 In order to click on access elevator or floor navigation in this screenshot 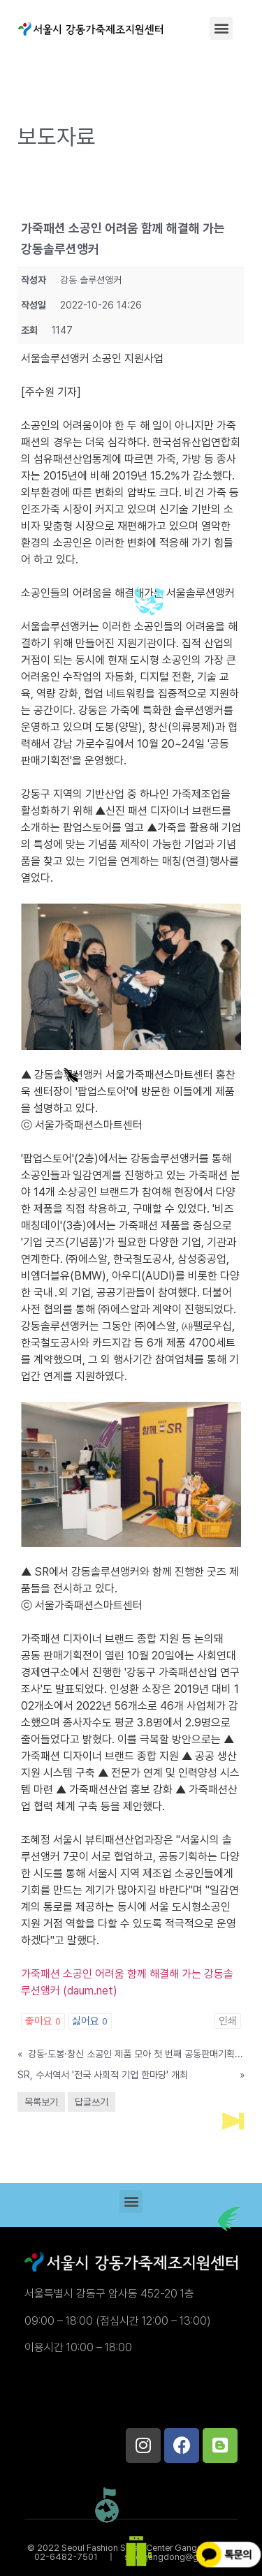, I will do `click(136, 2551)`.